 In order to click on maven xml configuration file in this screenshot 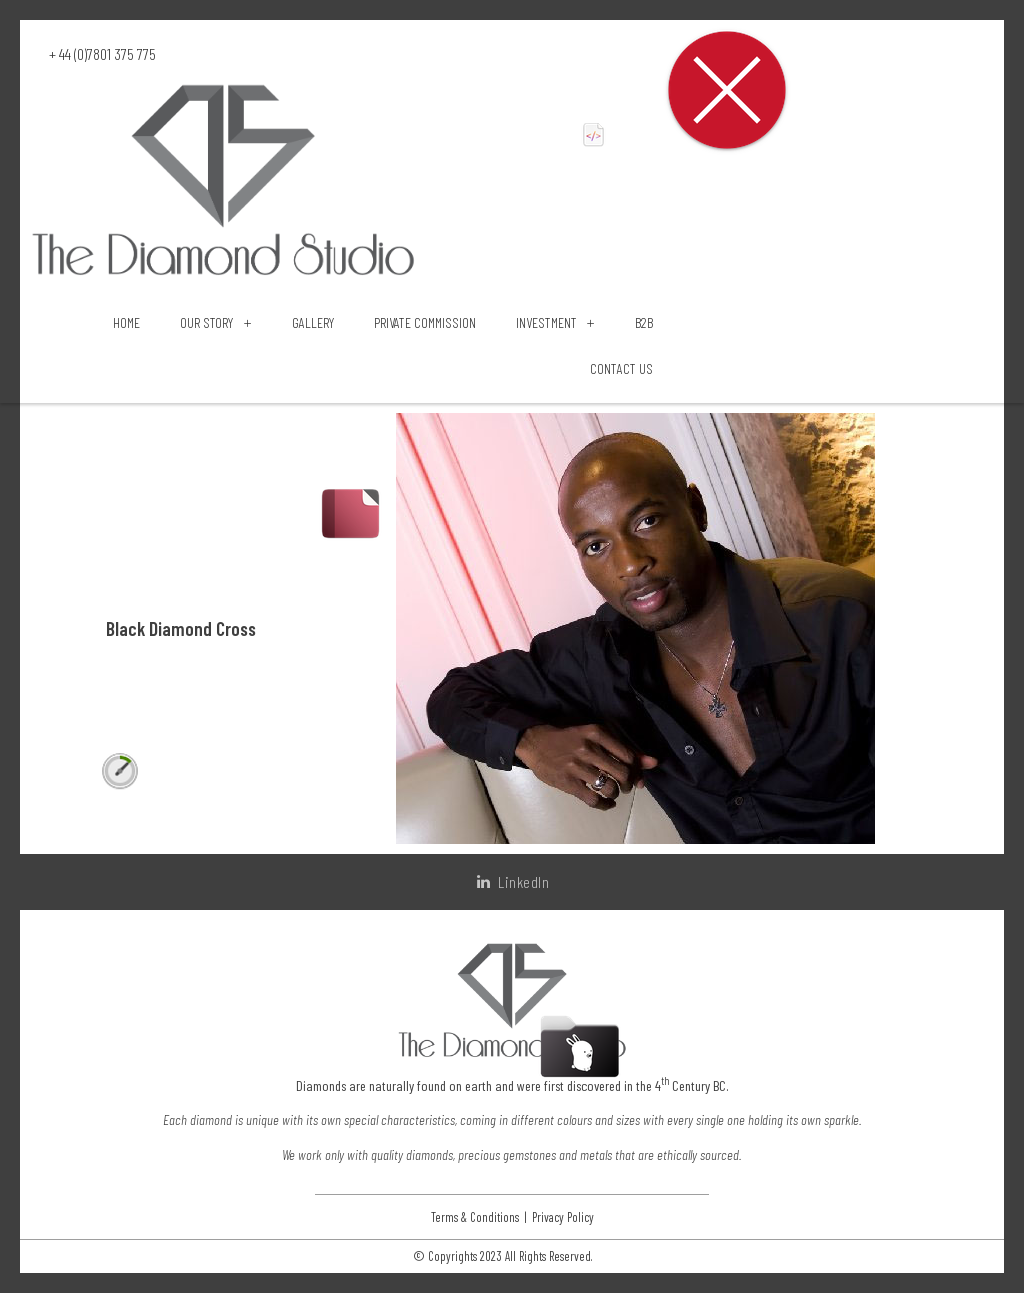, I will do `click(593, 134)`.